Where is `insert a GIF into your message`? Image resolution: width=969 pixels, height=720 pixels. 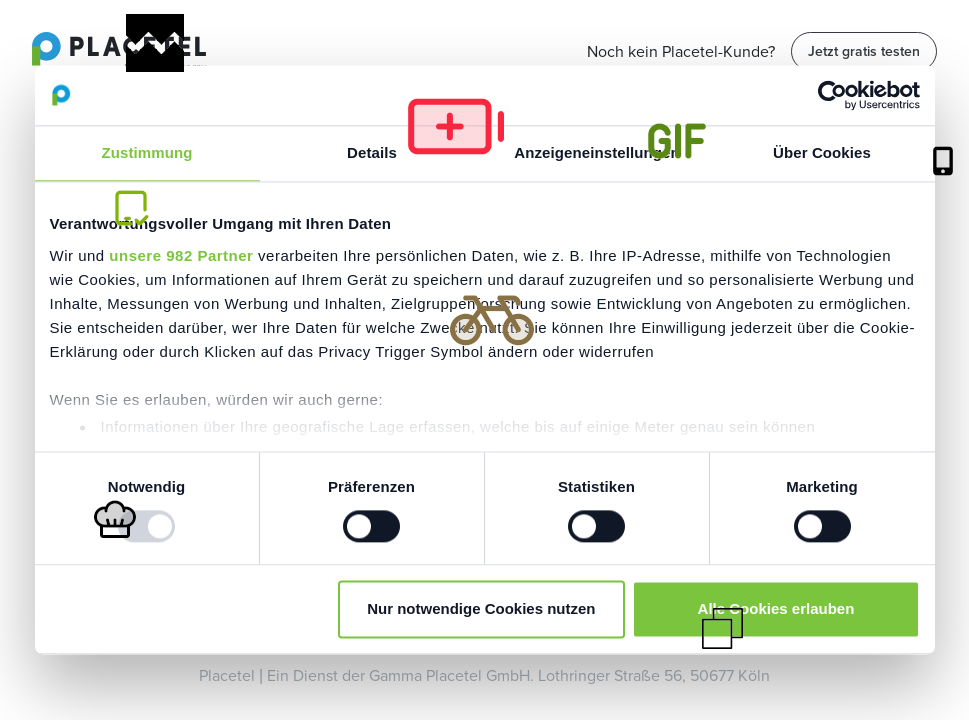
insert a GIF into your message is located at coordinates (676, 141).